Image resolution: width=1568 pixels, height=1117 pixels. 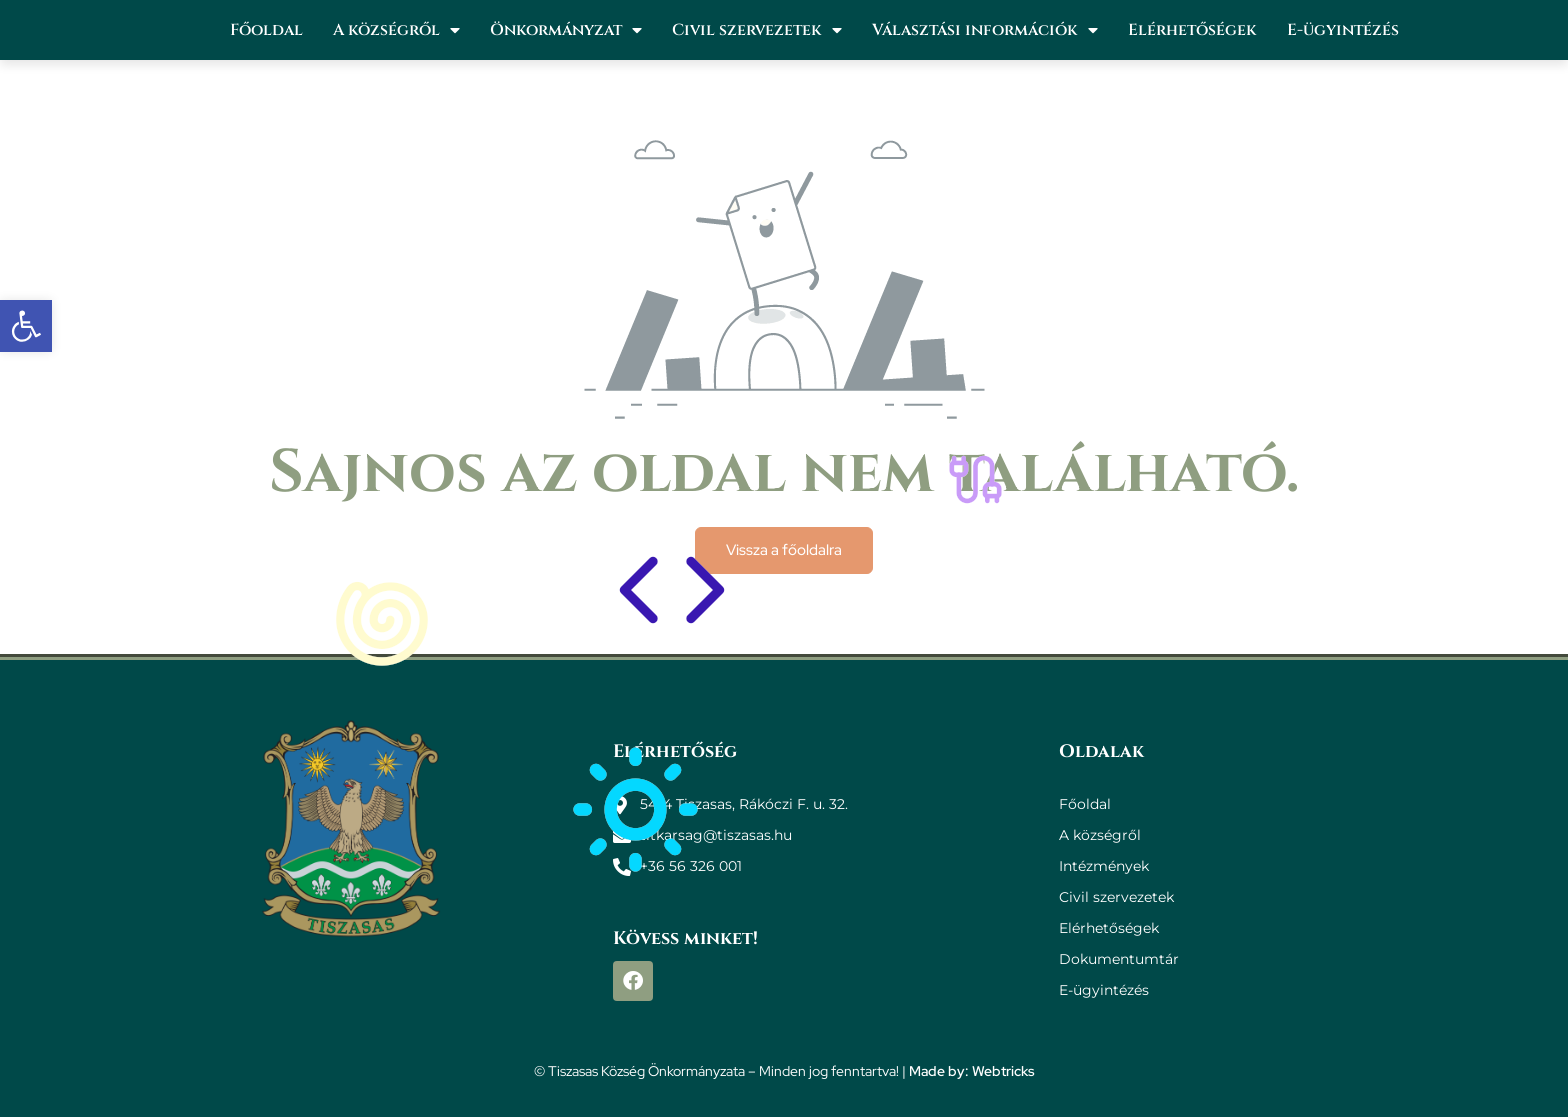 I want to click on access terminal or command line interface, so click(x=382, y=624).